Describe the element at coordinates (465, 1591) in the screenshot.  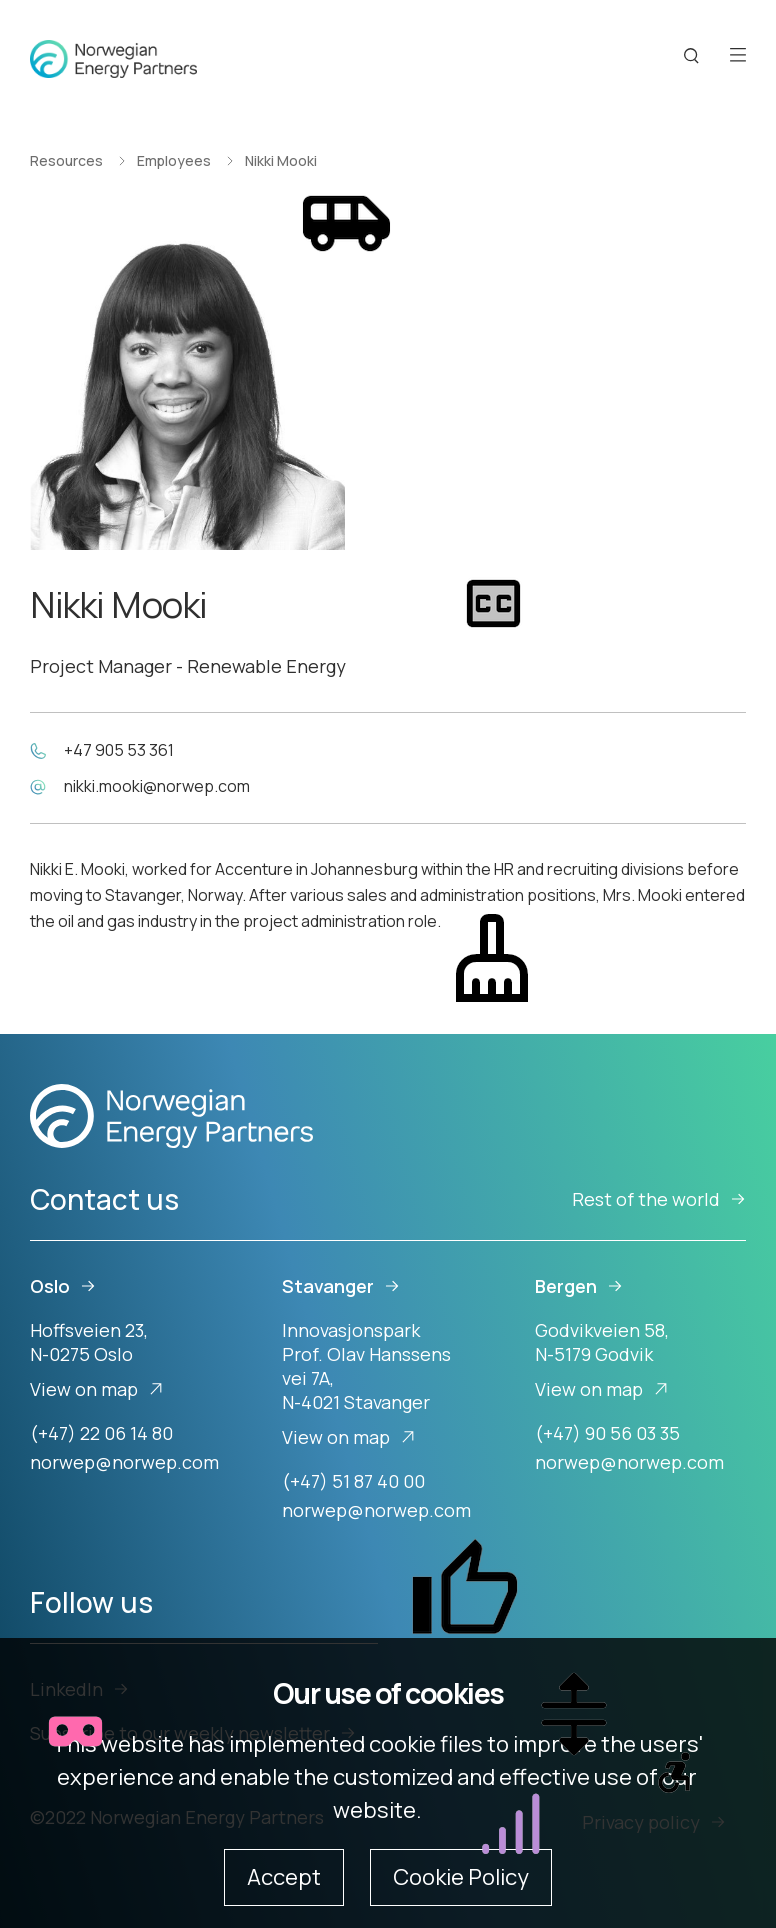
I see `like or upvote content` at that location.